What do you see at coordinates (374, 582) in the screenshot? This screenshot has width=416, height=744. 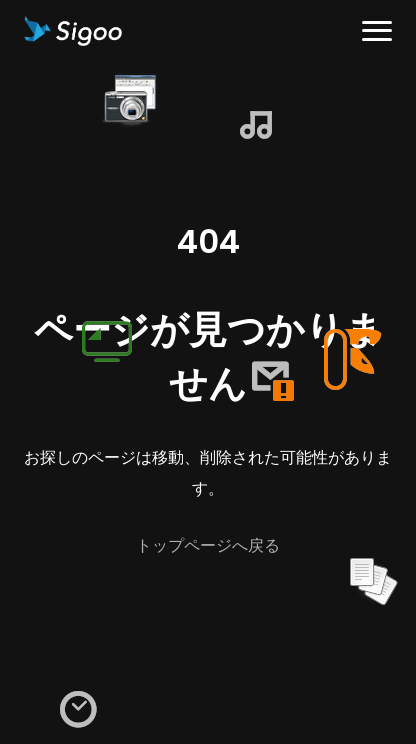 I see `access your documents folder` at bounding box center [374, 582].